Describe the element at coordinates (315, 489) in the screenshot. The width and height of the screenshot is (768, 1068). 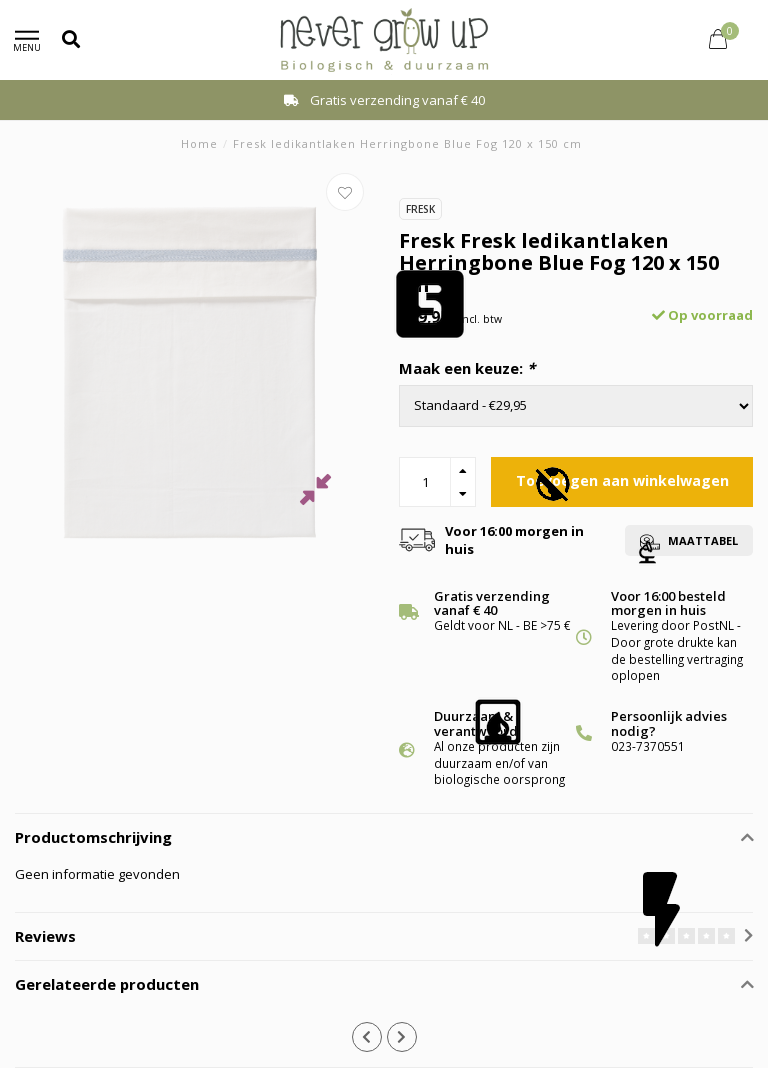
I see `compress or minimize content` at that location.